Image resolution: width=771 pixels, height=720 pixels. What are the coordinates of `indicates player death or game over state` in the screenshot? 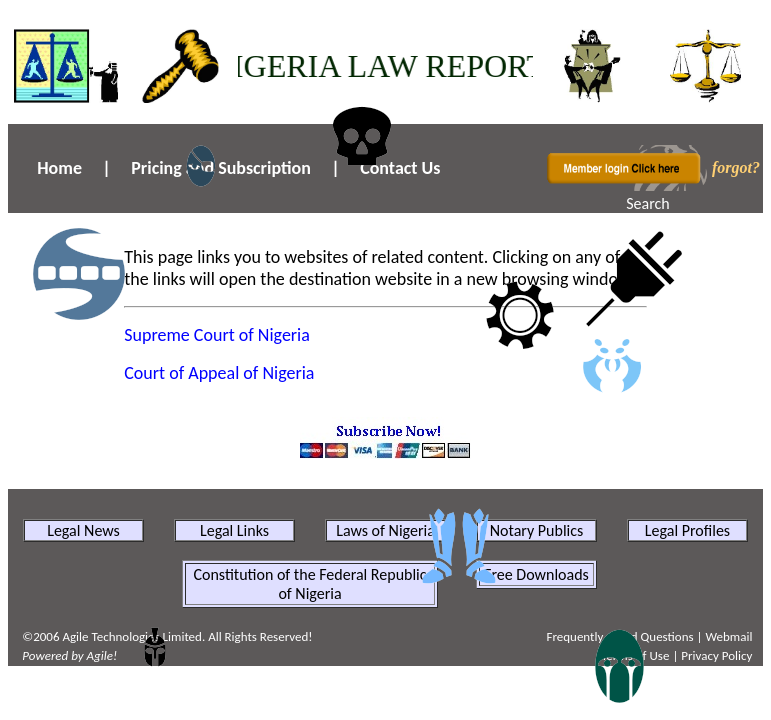 It's located at (362, 136).